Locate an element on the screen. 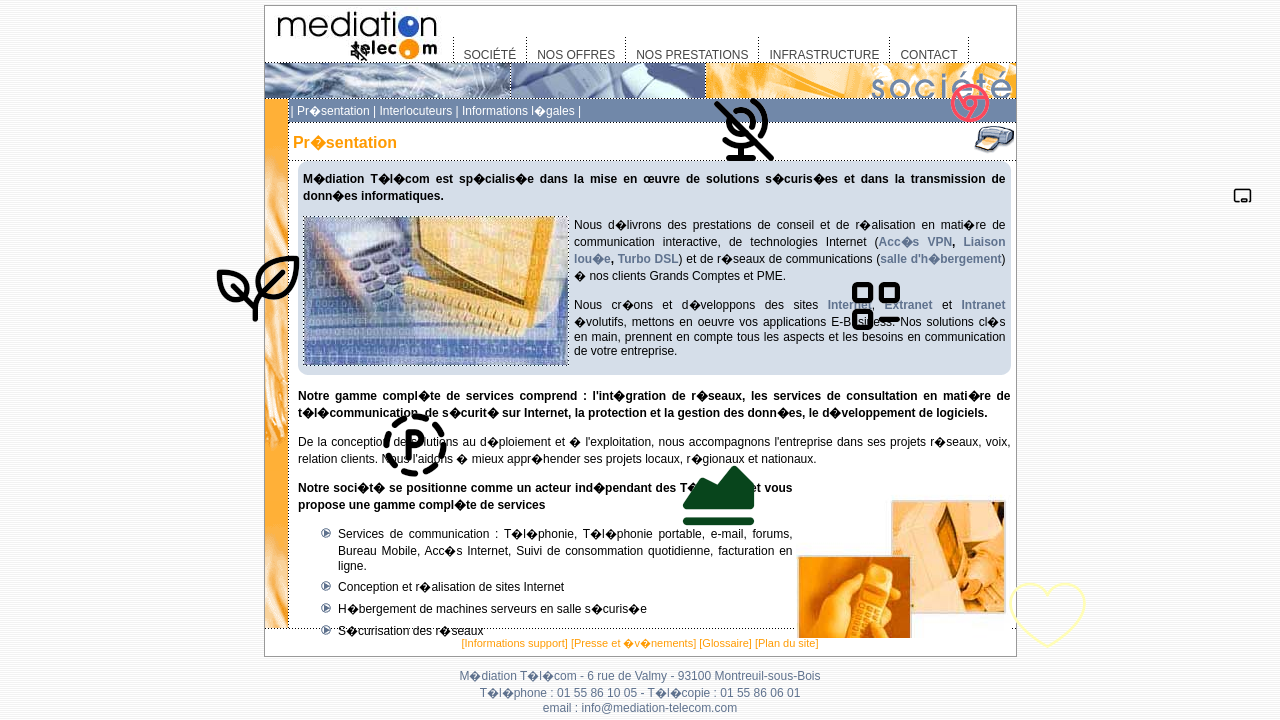  disable network or internet connection is located at coordinates (744, 131).